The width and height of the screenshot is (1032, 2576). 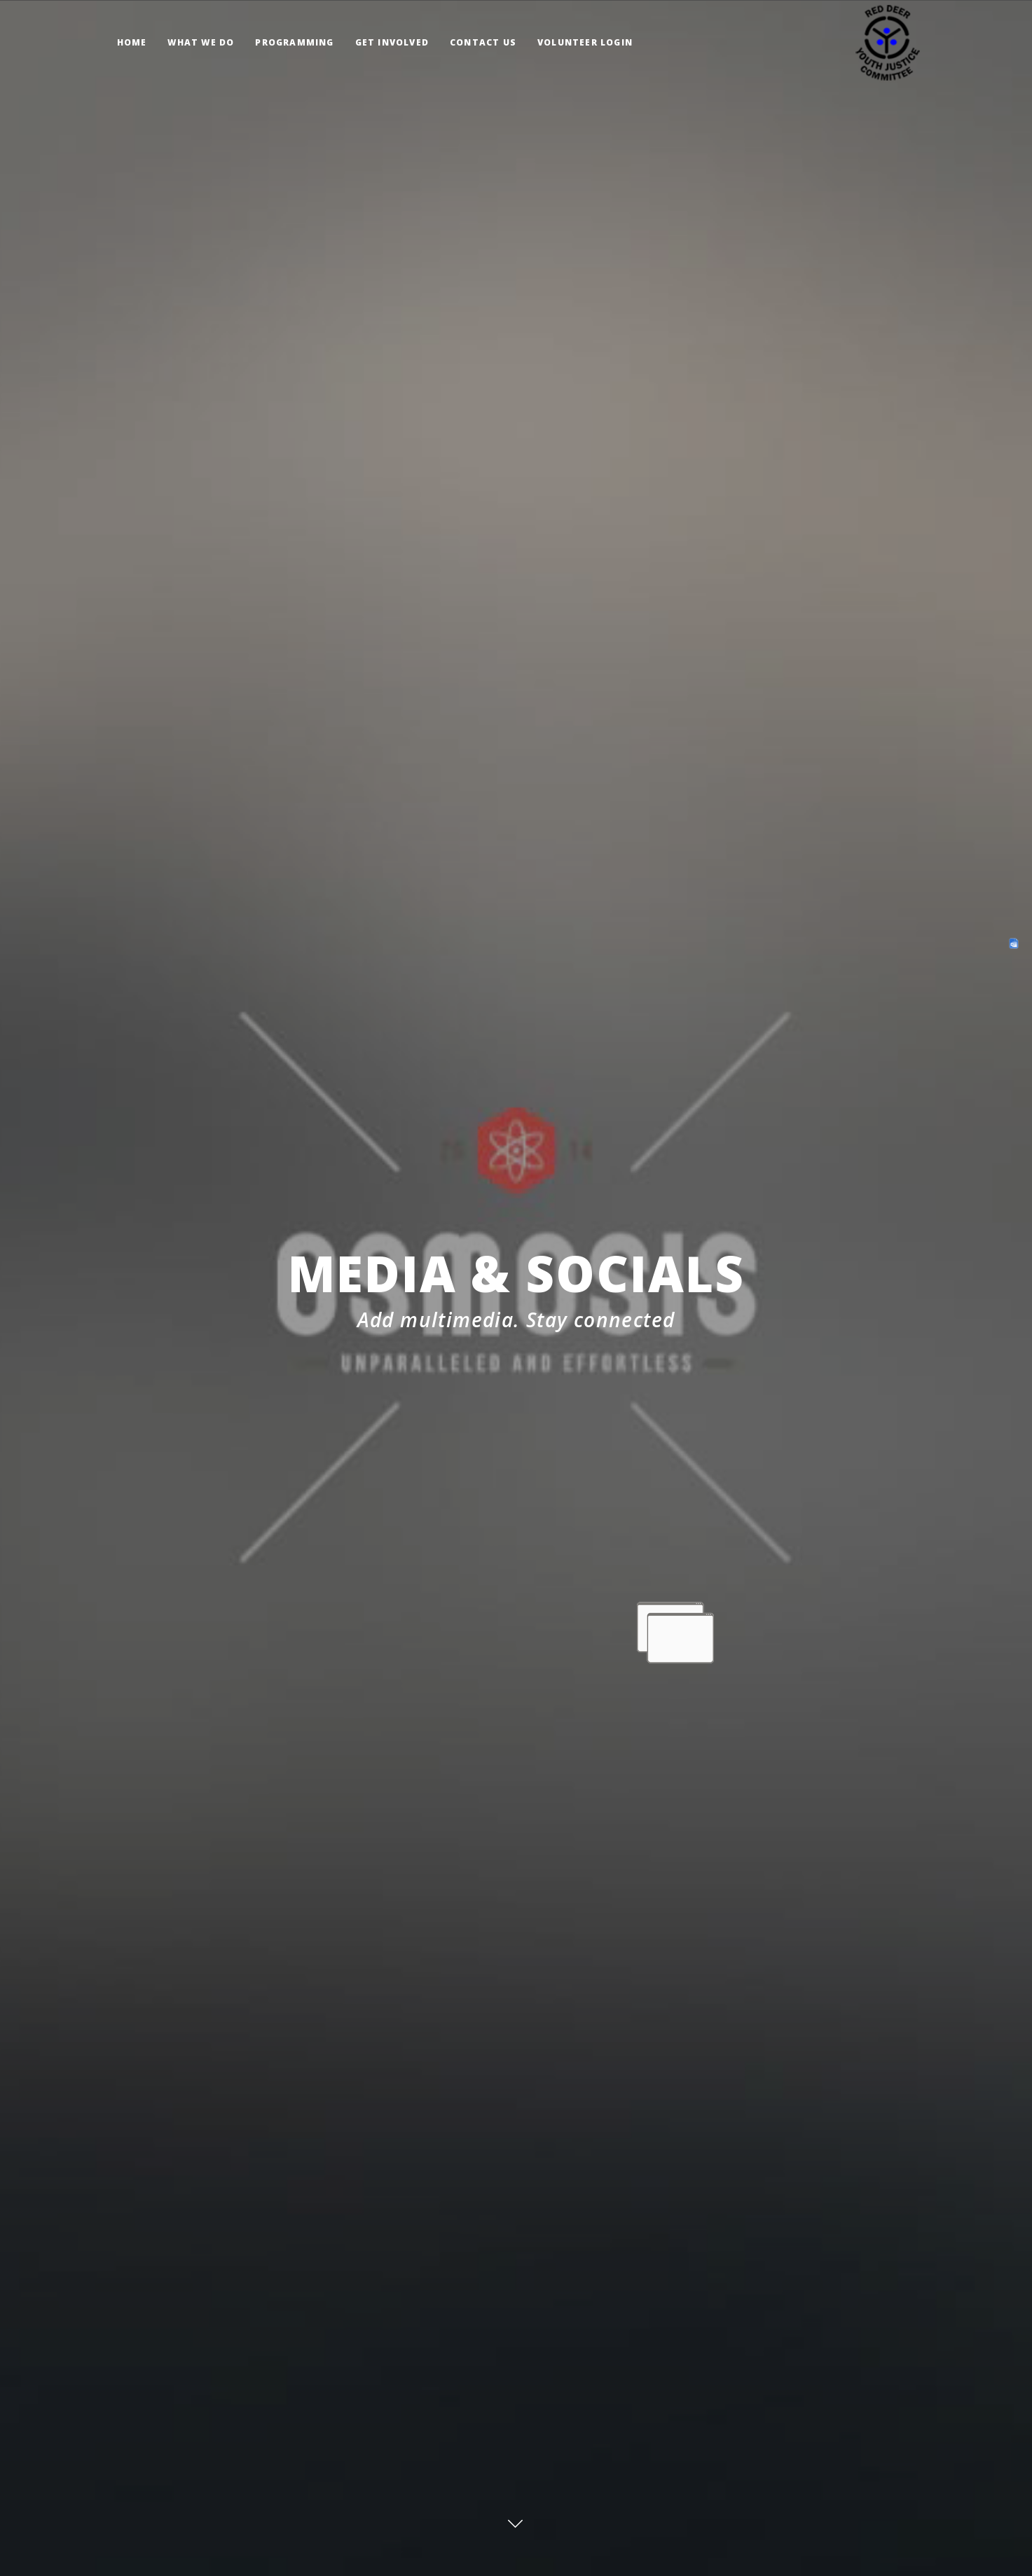 I want to click on a Microsoft Word document file, so click(x=1014, y=943).